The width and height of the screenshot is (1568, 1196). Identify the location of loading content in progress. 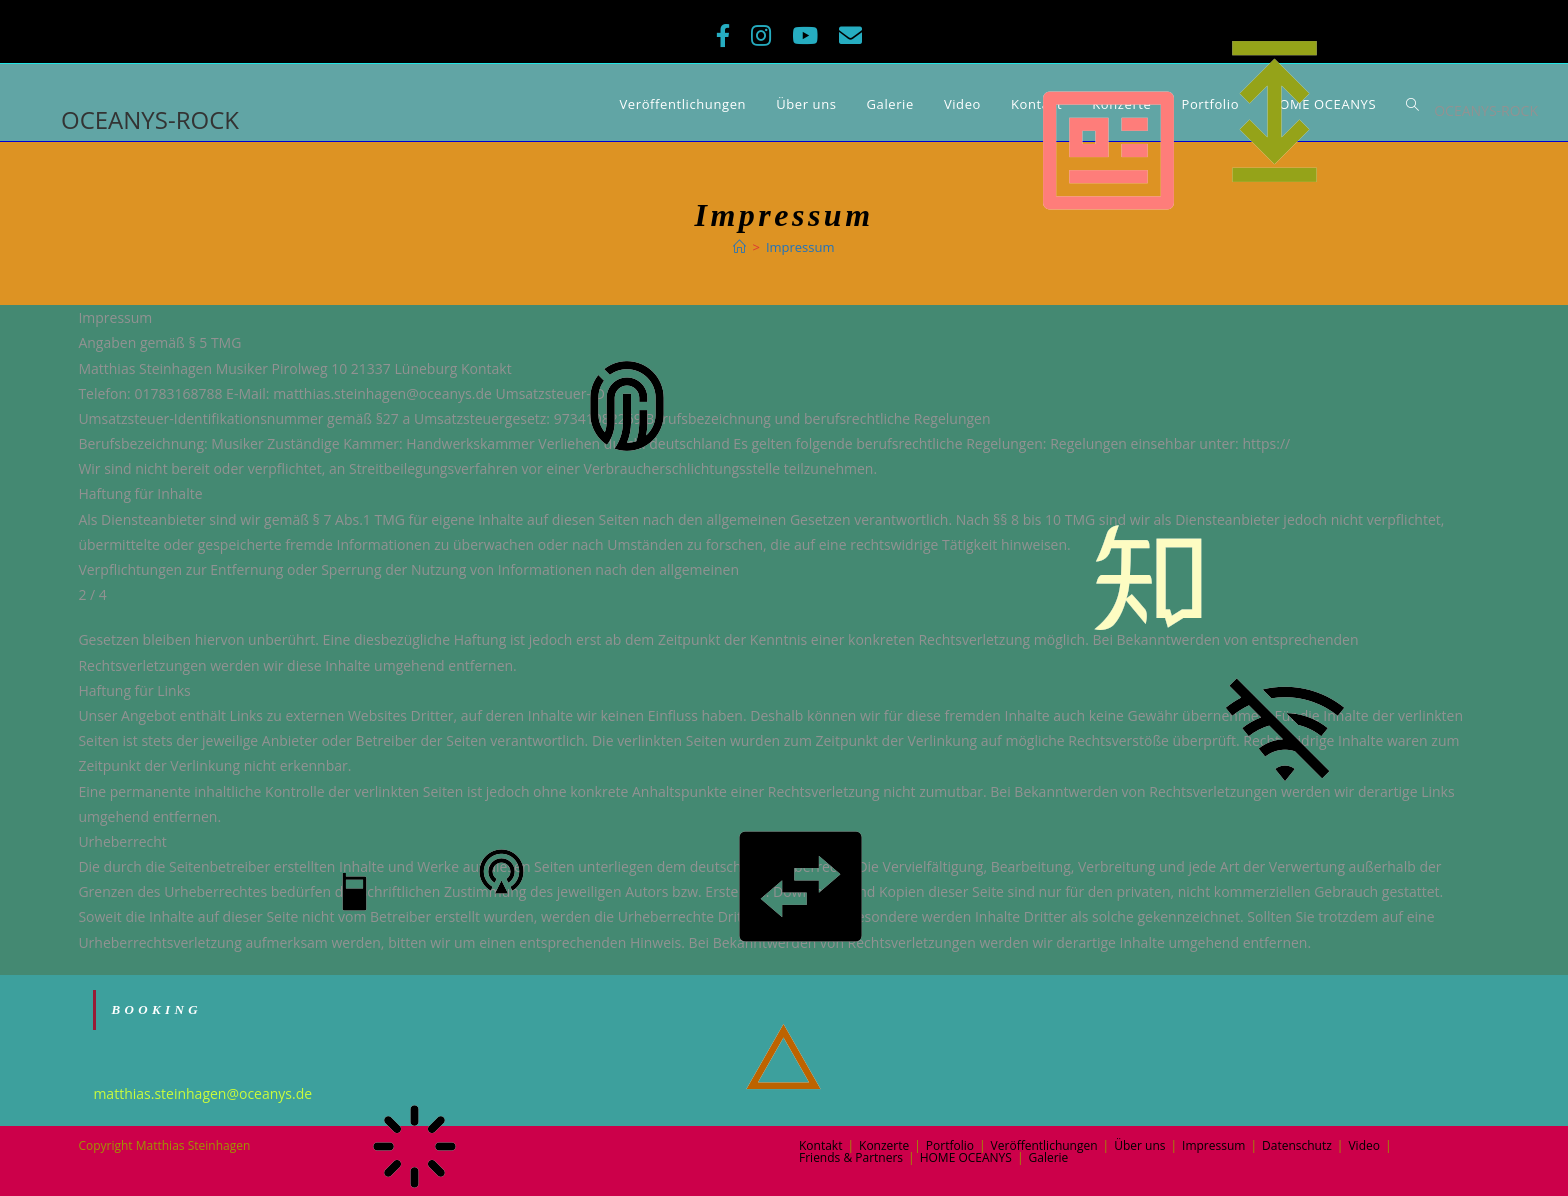
(414, 1146).